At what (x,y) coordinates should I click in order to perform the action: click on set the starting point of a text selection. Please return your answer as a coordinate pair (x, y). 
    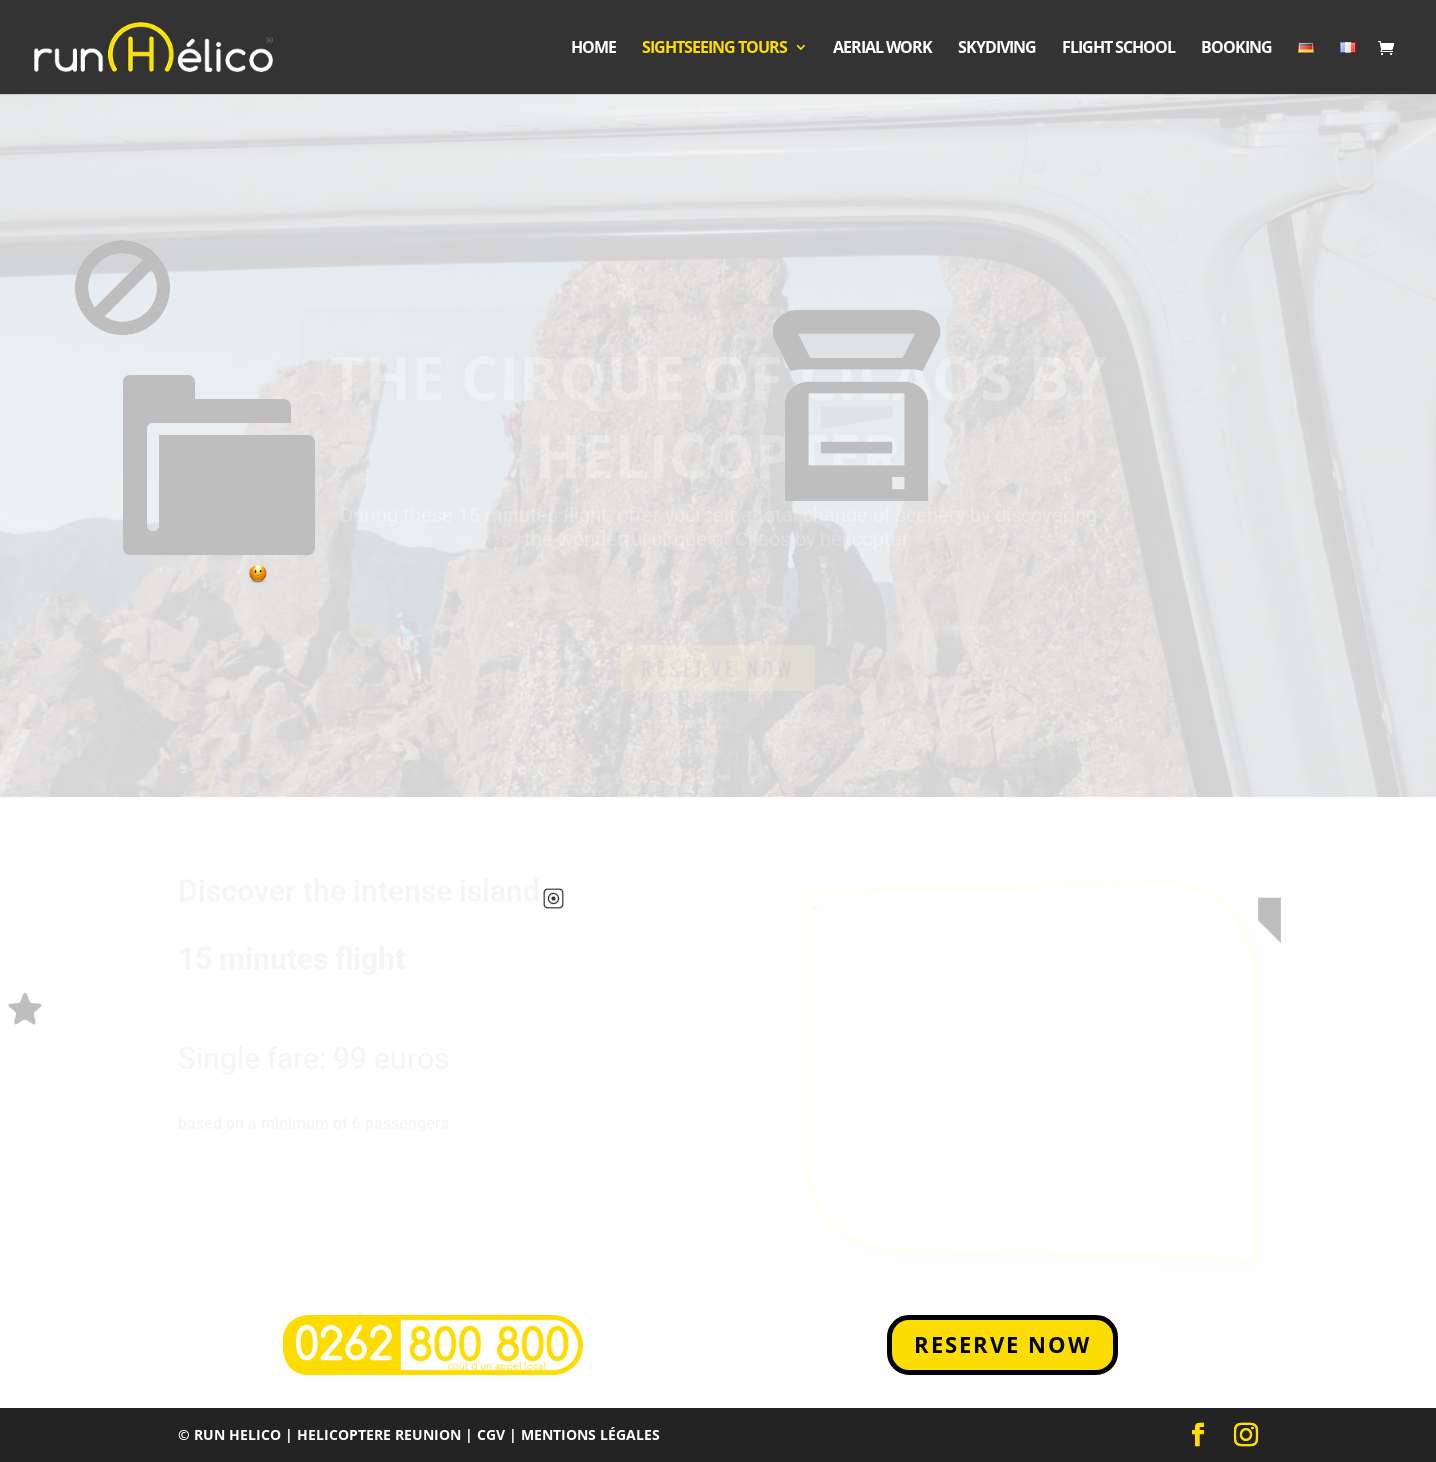
    Looking at the image, I should click on (1269, 920).